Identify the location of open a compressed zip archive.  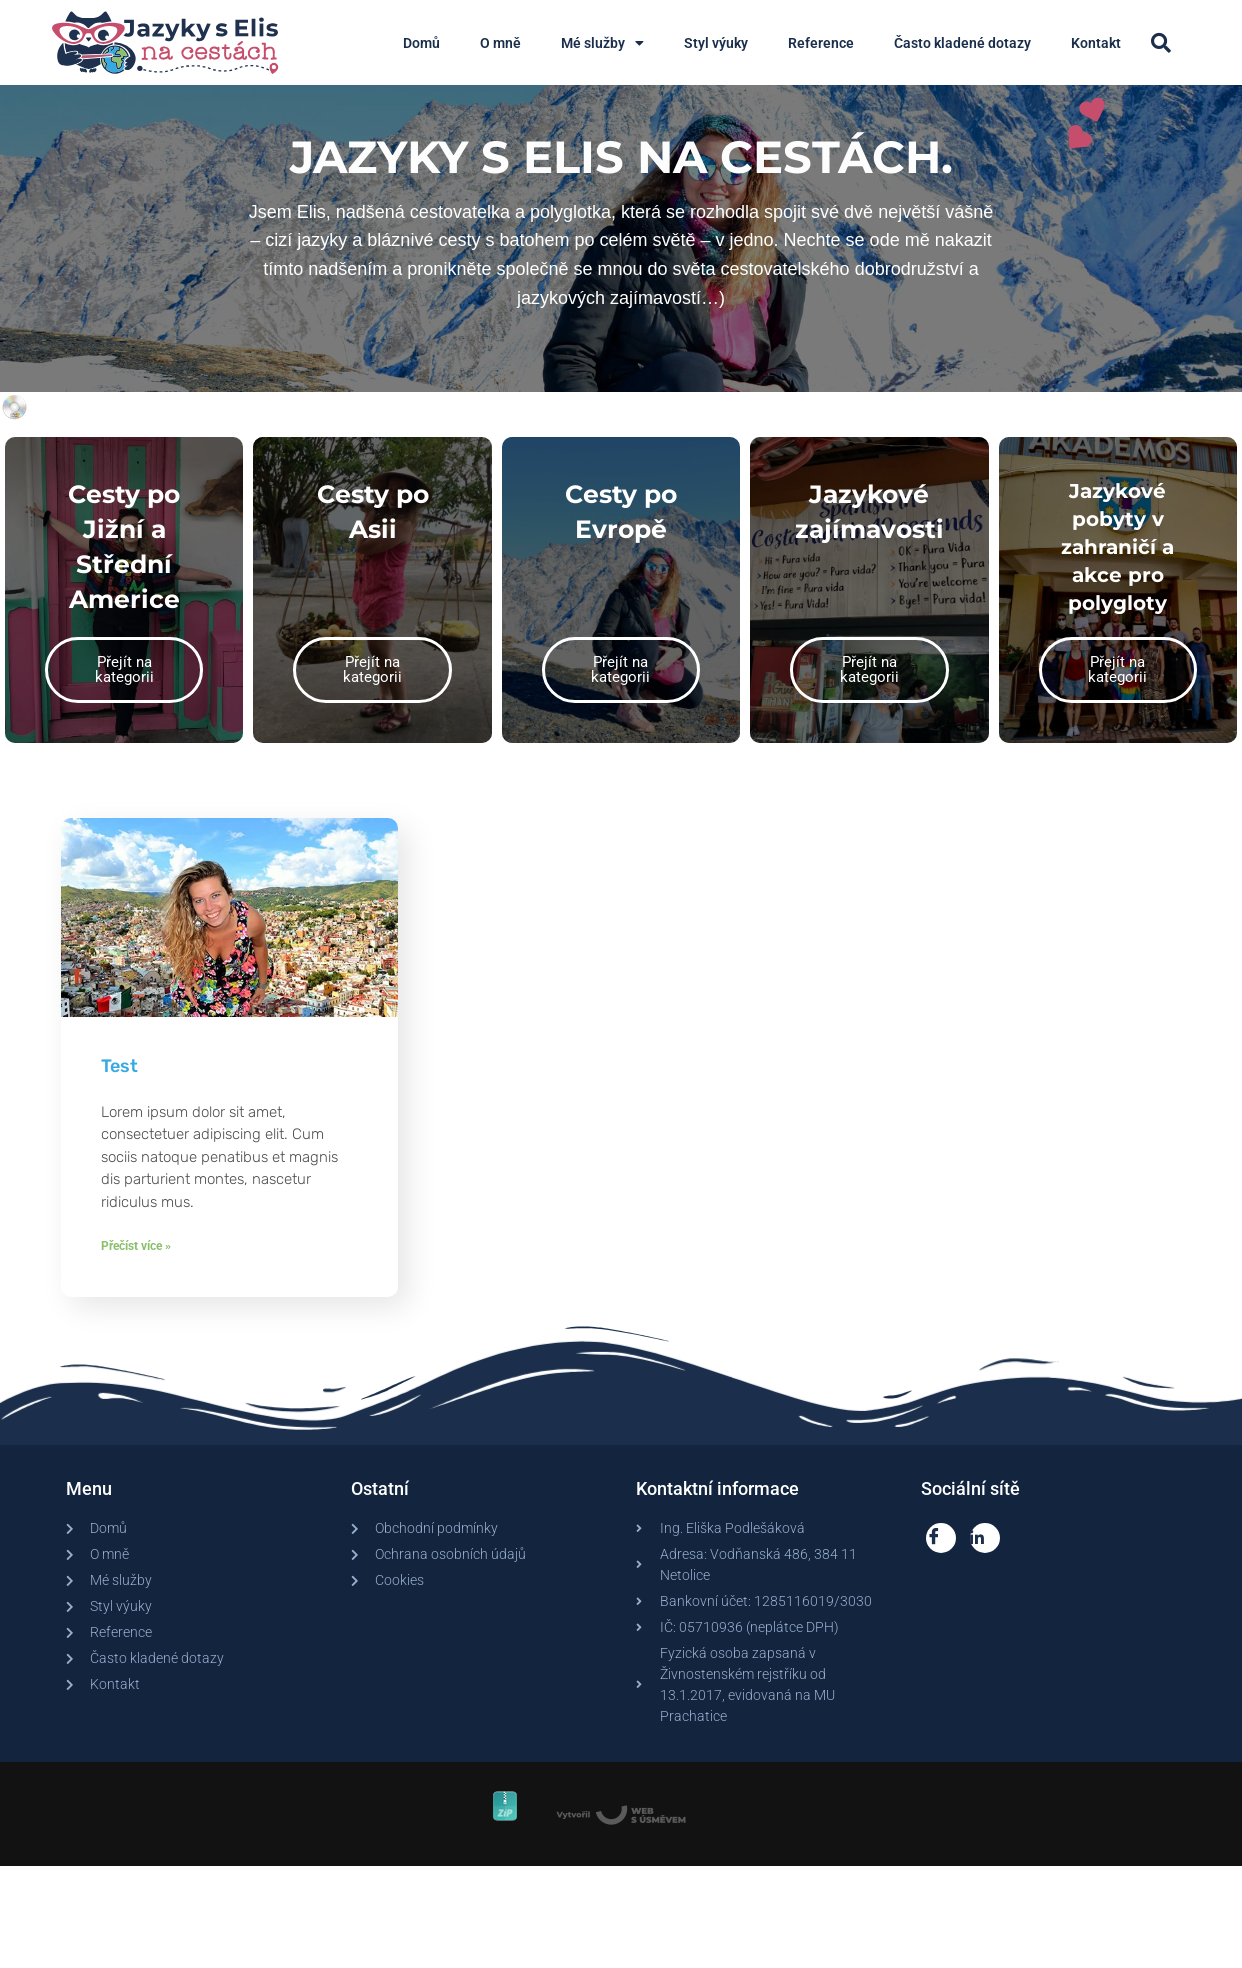
(505, 1806).